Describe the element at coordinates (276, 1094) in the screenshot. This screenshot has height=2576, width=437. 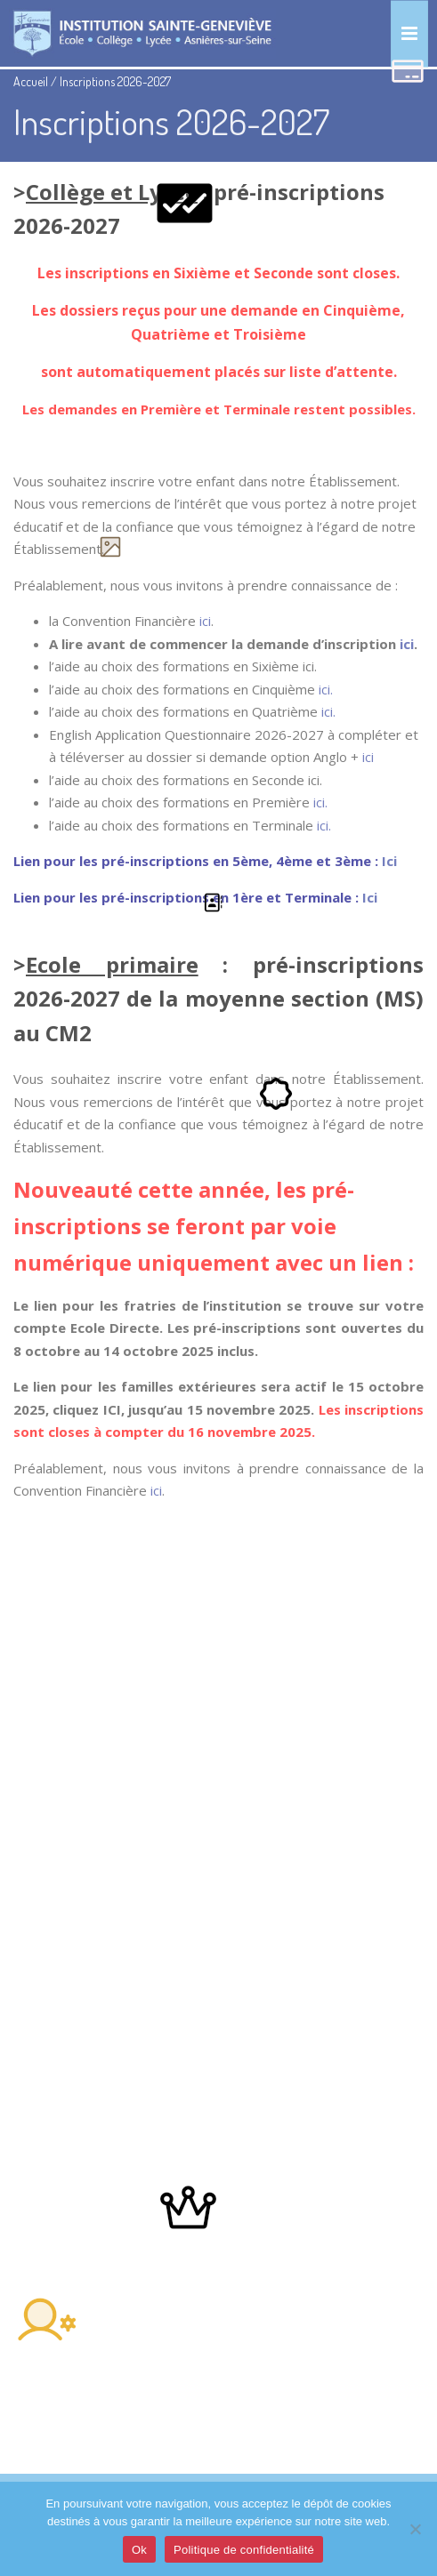
I see `indicates verified or authenticated content` at that location.